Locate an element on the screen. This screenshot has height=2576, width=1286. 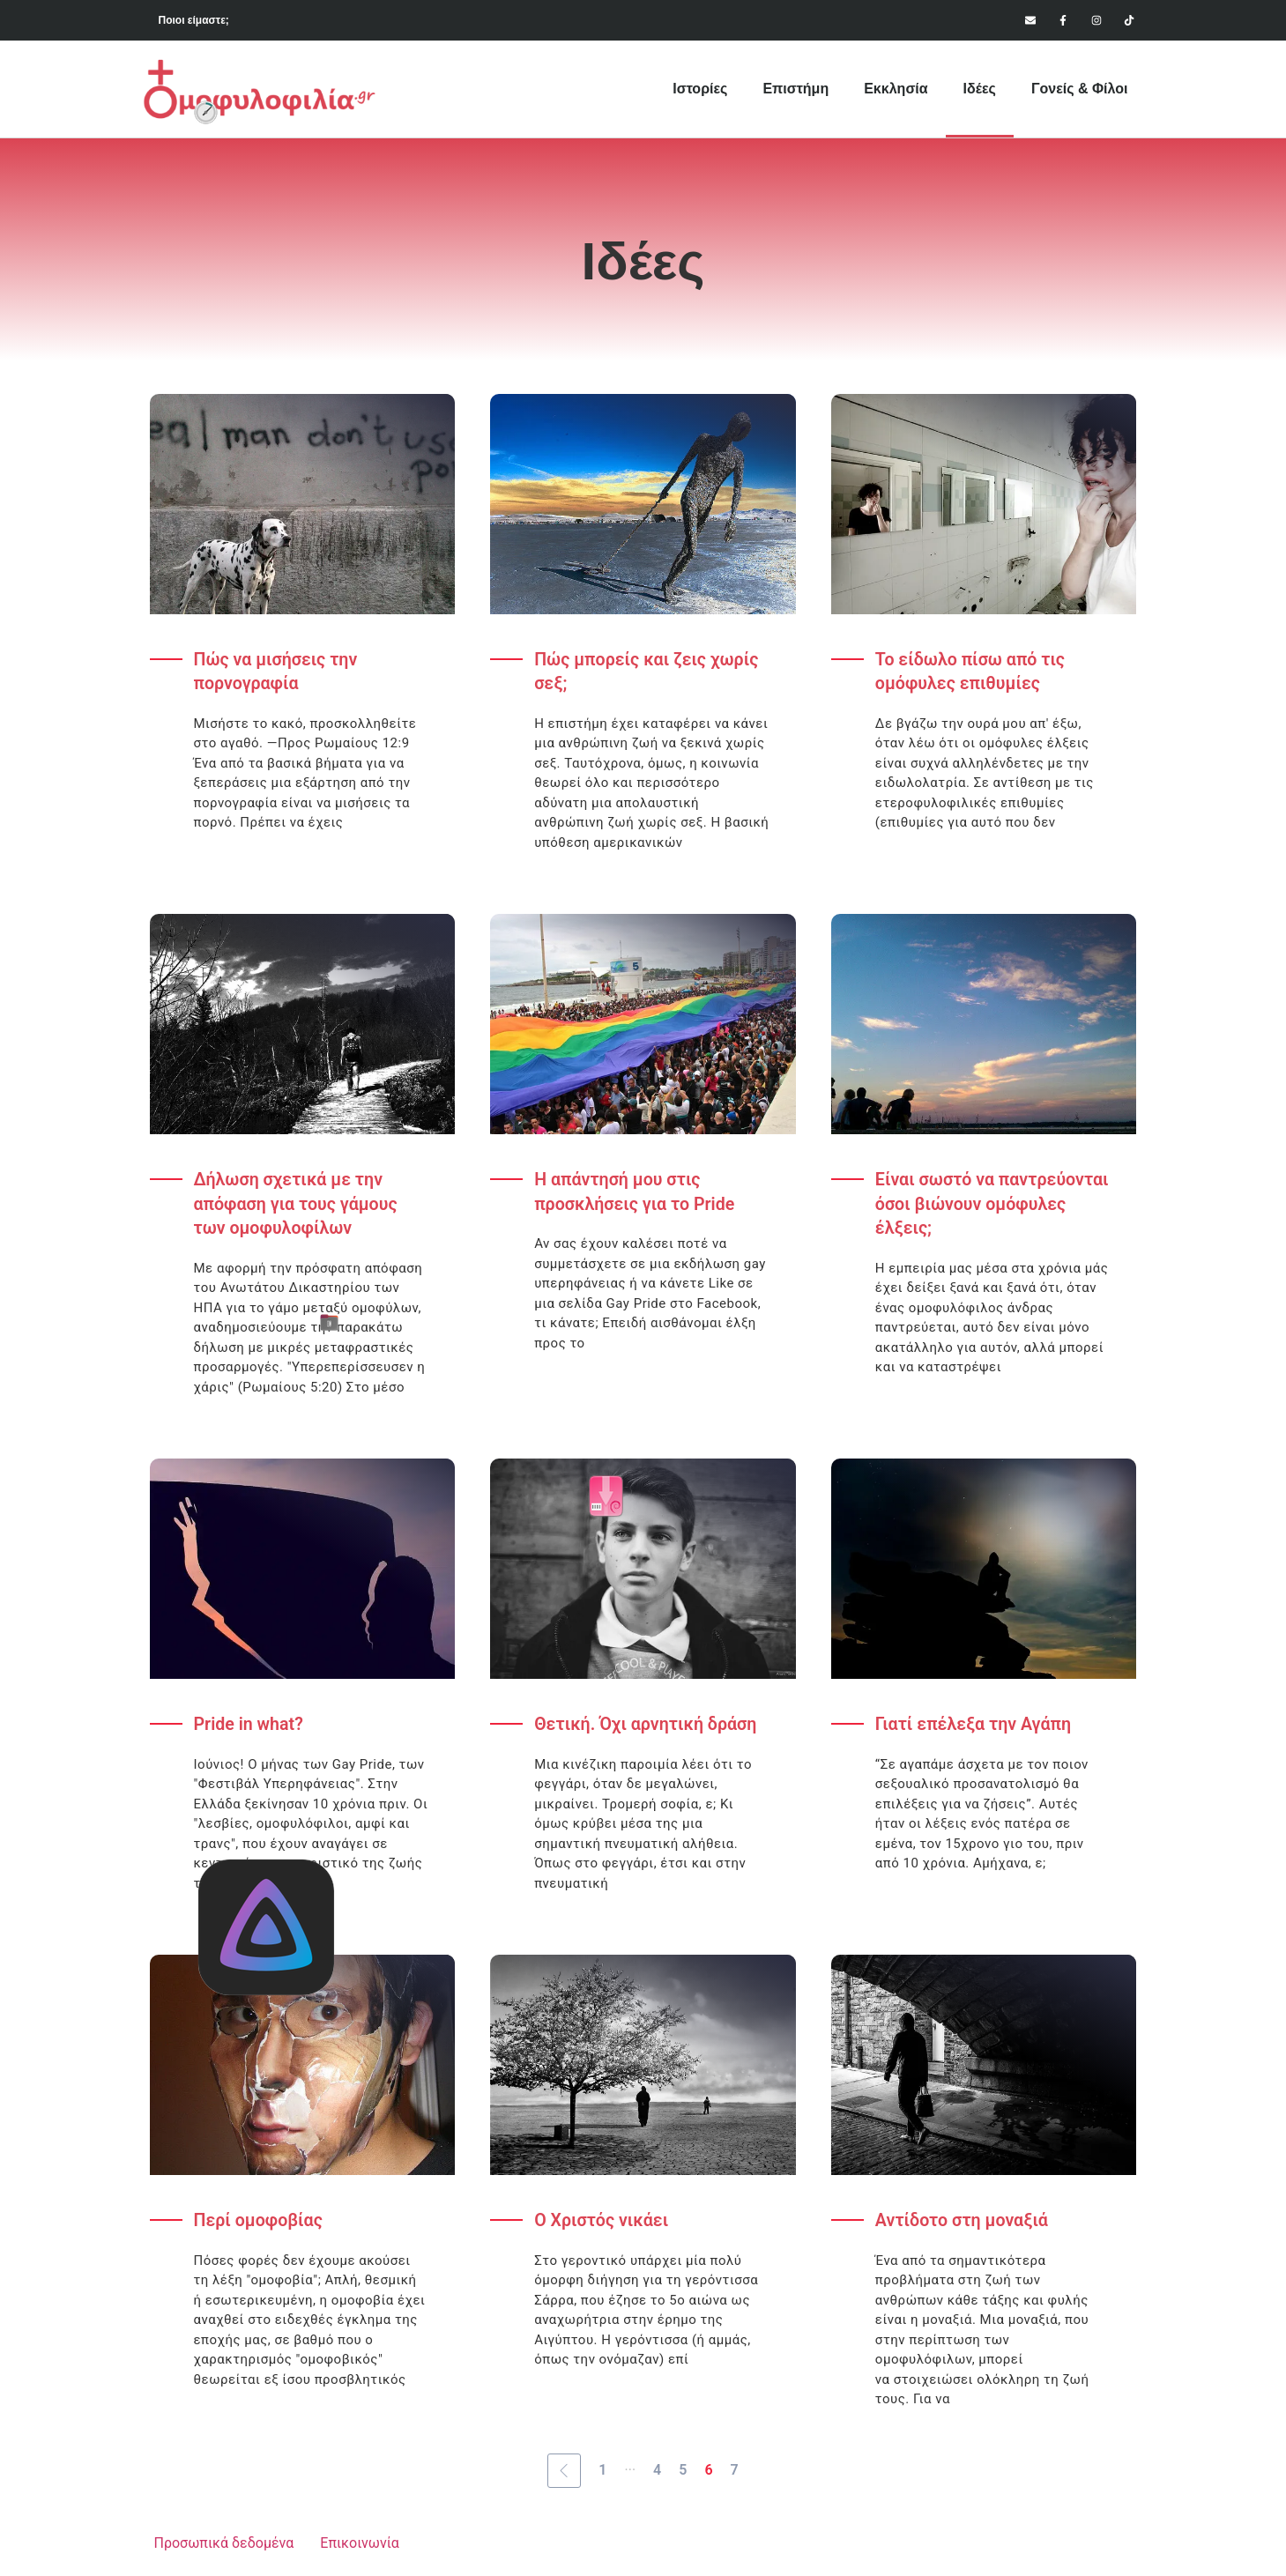
access your templates folder is located at coordinates (329, 1322).